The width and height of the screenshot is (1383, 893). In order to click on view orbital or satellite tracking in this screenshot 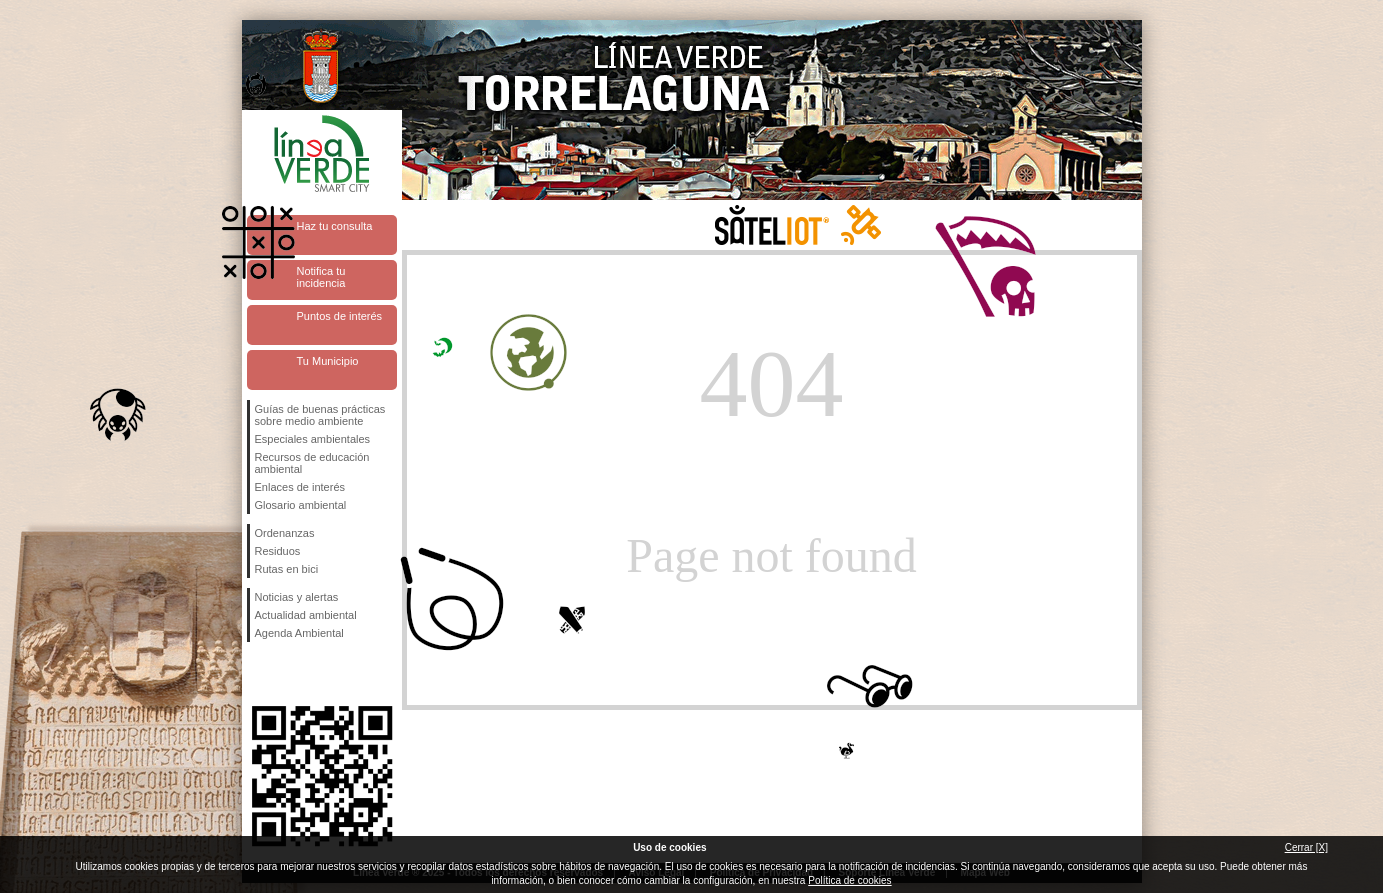, I will do `click(528, 352)`.